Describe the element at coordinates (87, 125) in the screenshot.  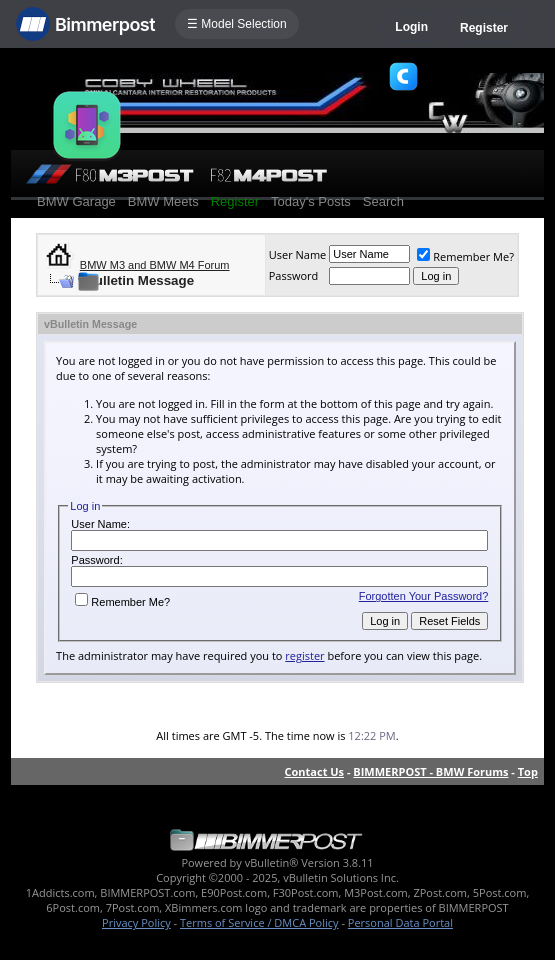
I see `launch guiscrcpy android screen mirroring app` at that location.